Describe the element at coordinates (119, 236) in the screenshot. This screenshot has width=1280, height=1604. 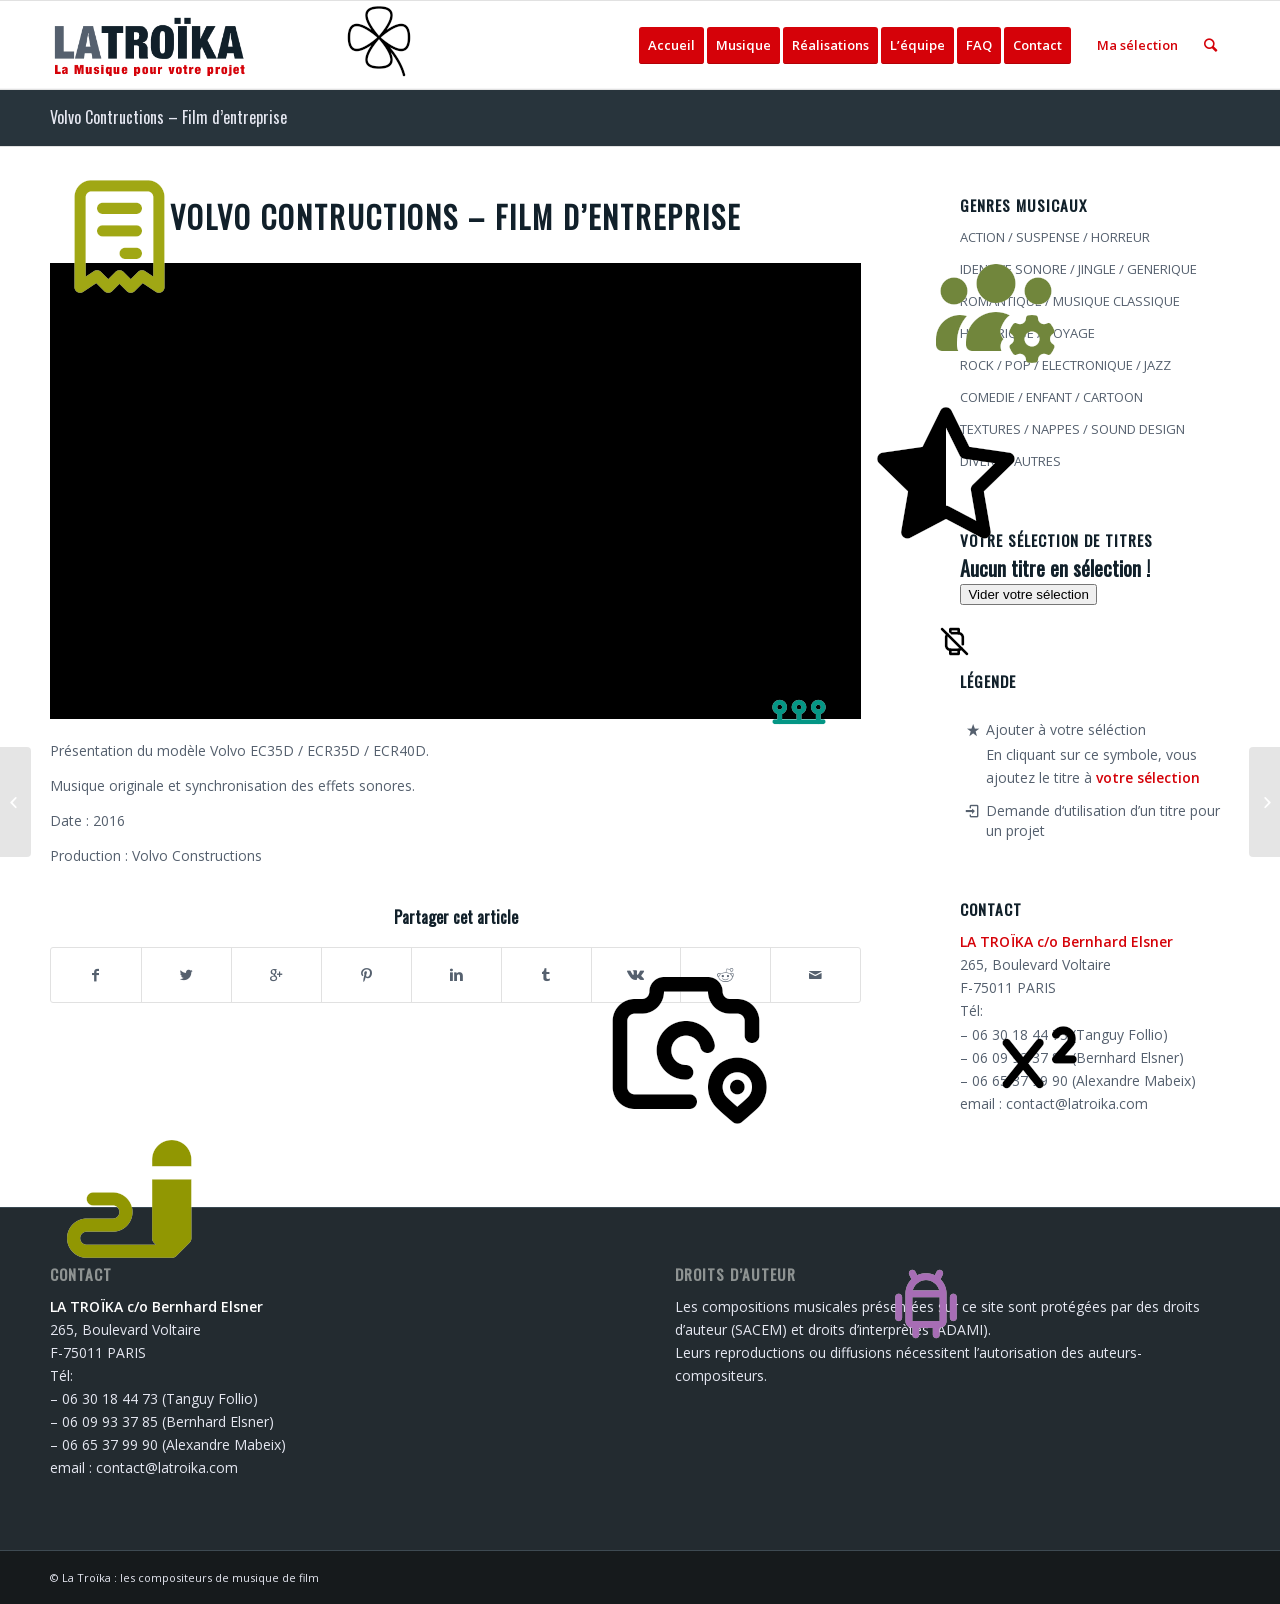
I see `view purchase receipt or transaction history` at that location.